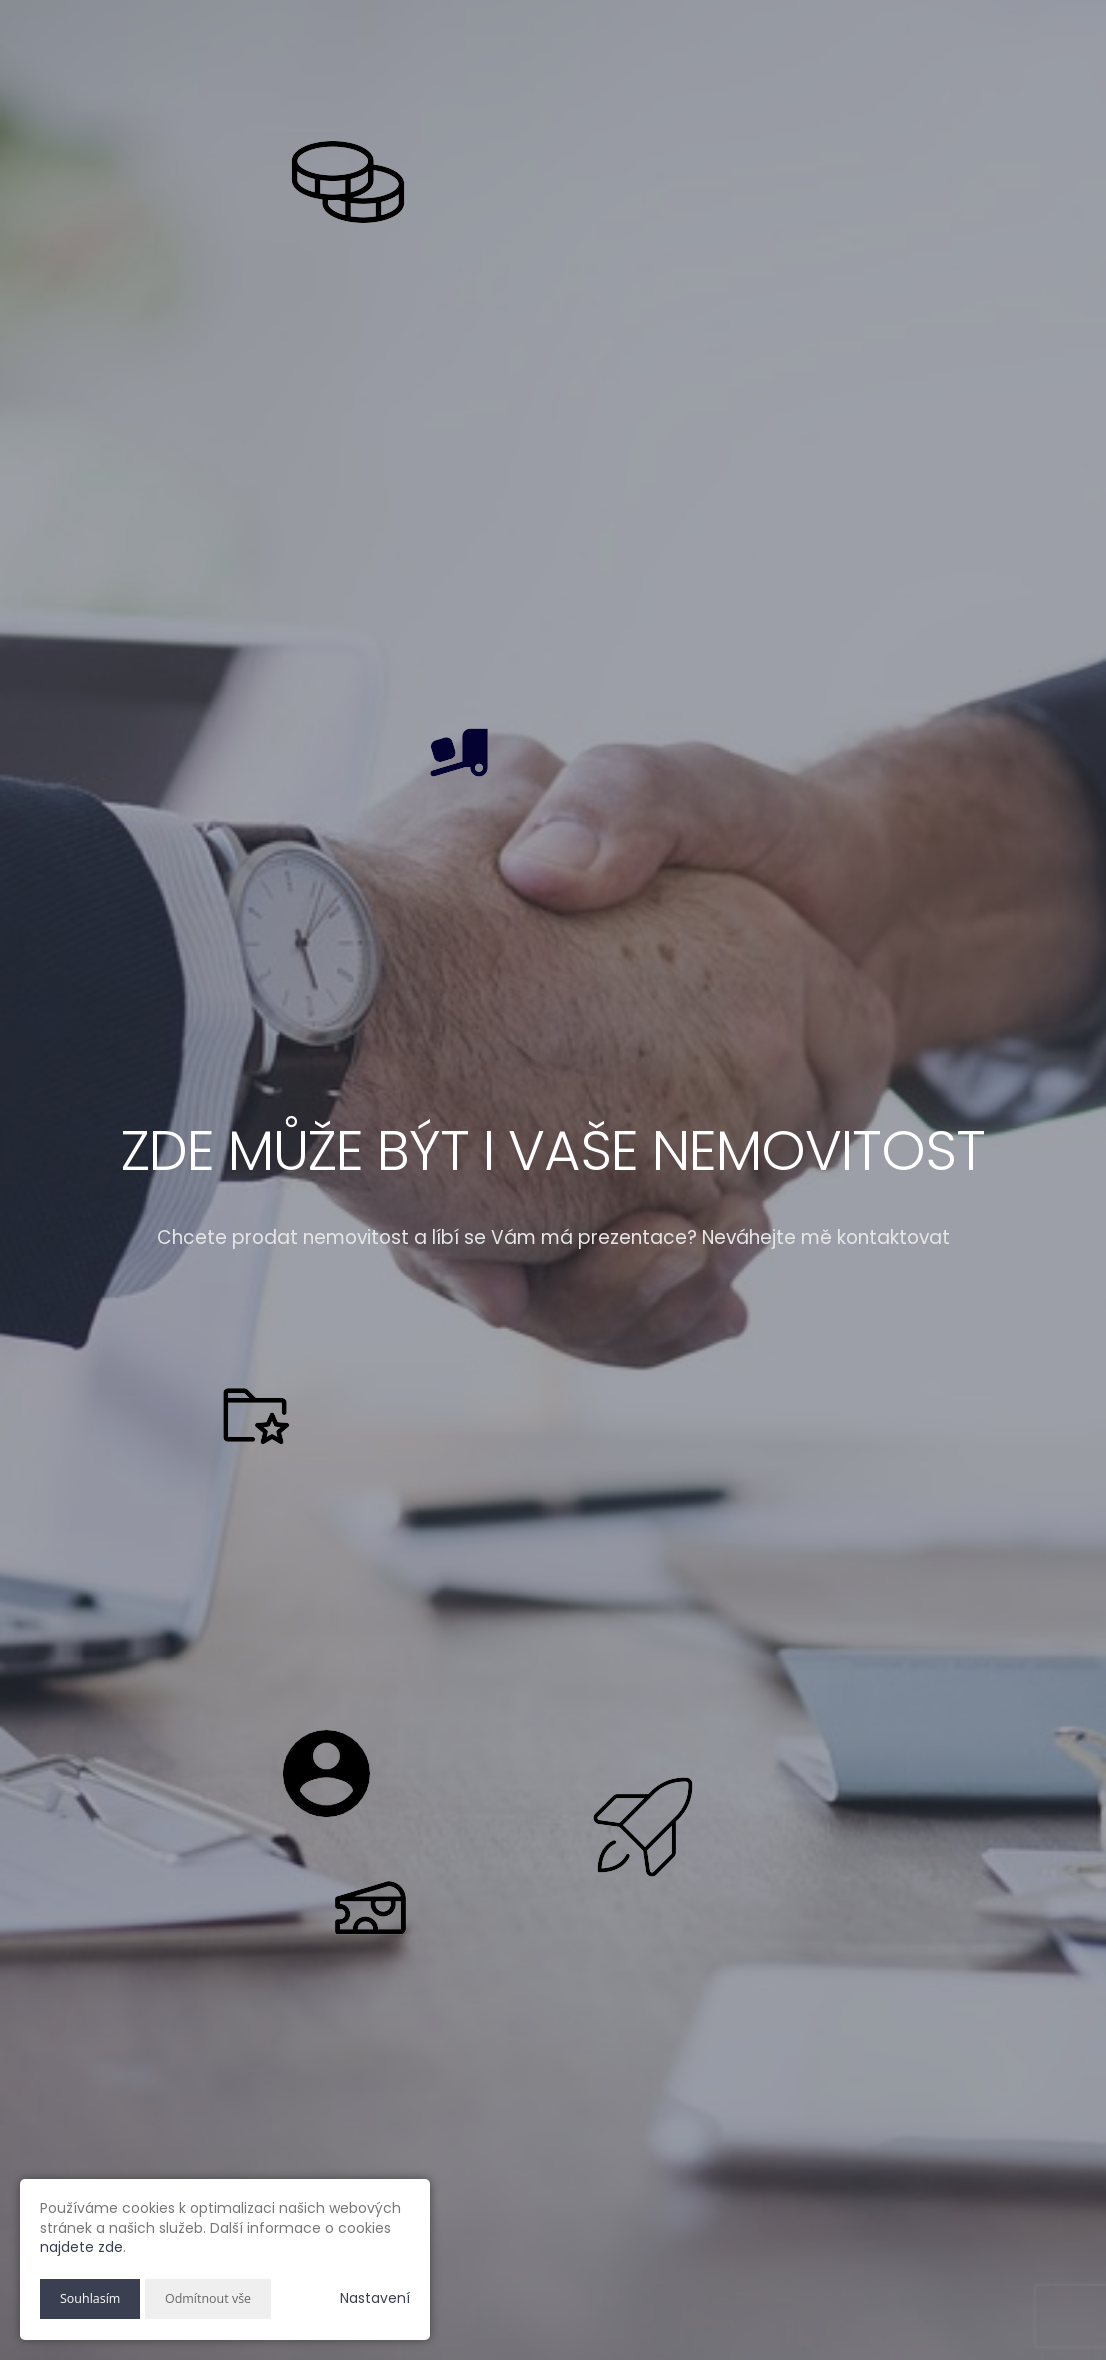  I want to click on view your coin balance or currency, so click(348, 182).